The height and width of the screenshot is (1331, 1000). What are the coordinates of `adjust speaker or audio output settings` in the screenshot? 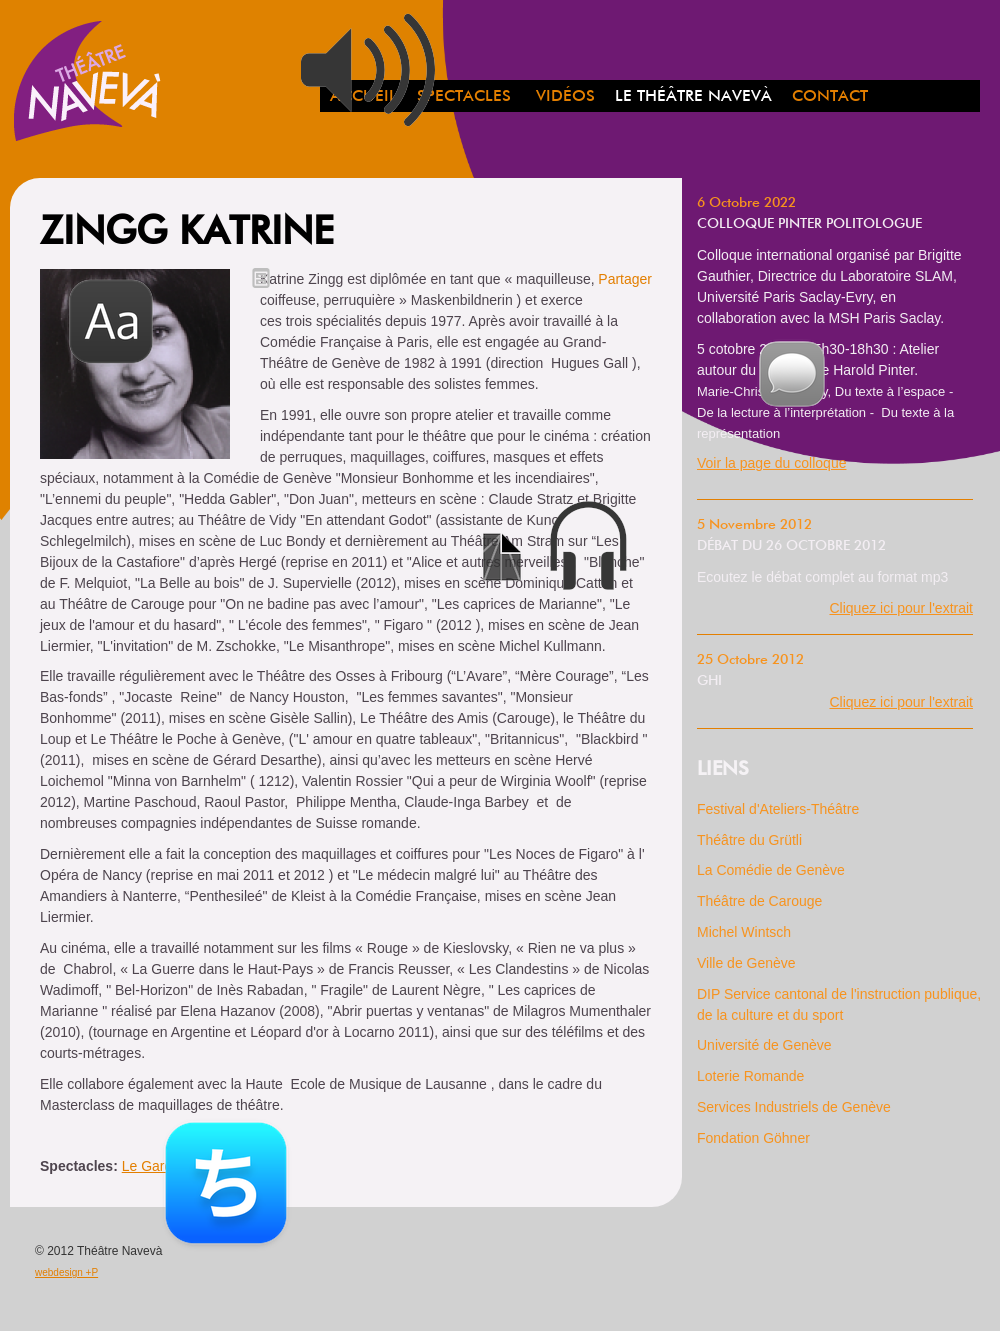 It's located at (368, 70).